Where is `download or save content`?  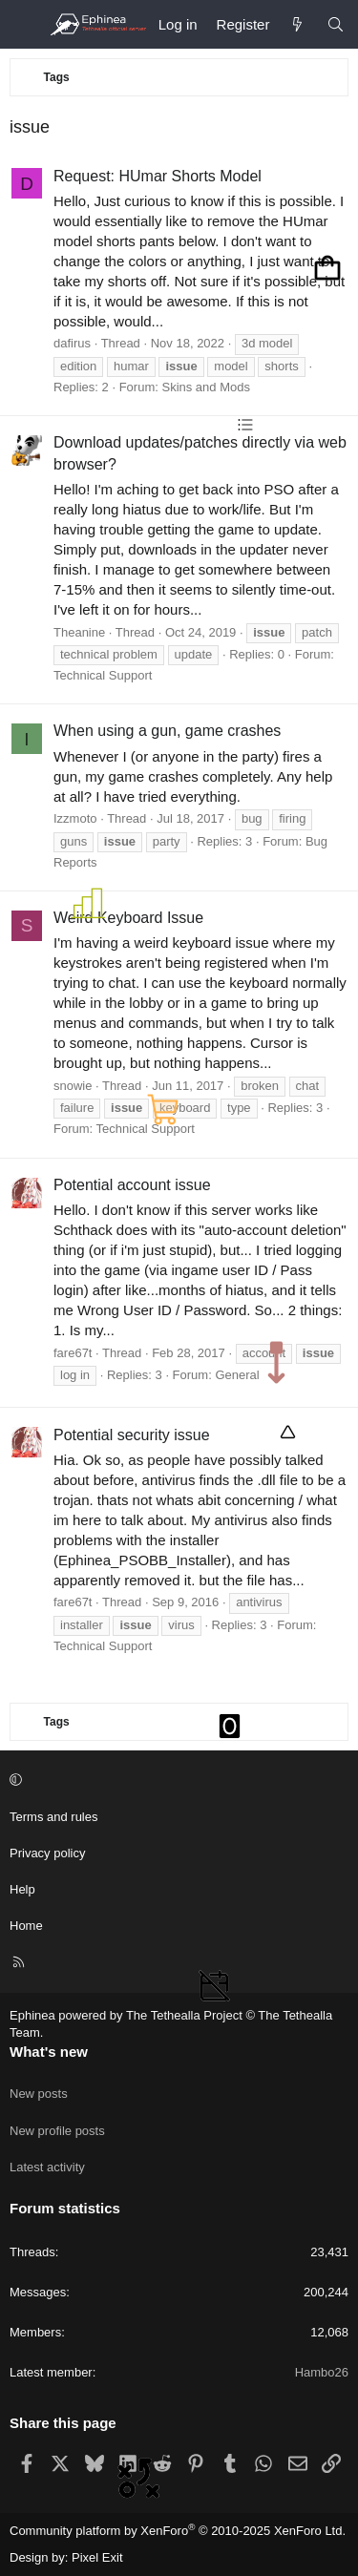 download or save content is located at coordinates (276, 1362).